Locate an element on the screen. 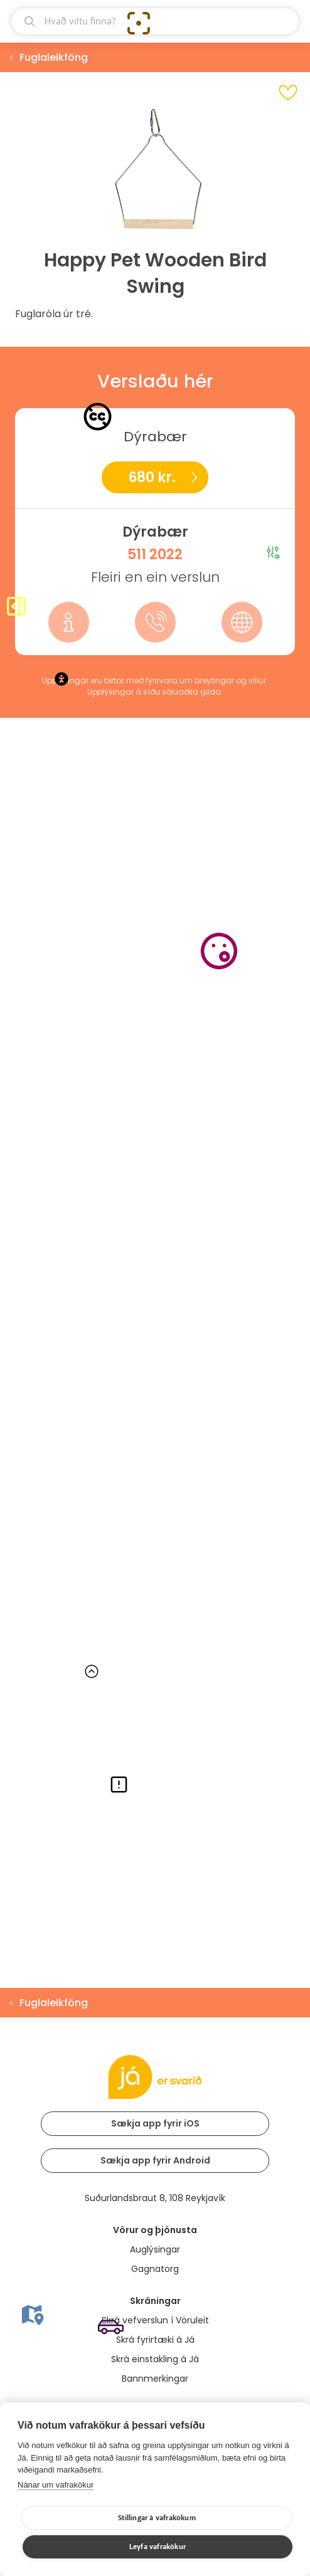 The height and width of the screenshot is (2576, 310). expand the right sidebar panel is located at coordinates (16, 606).